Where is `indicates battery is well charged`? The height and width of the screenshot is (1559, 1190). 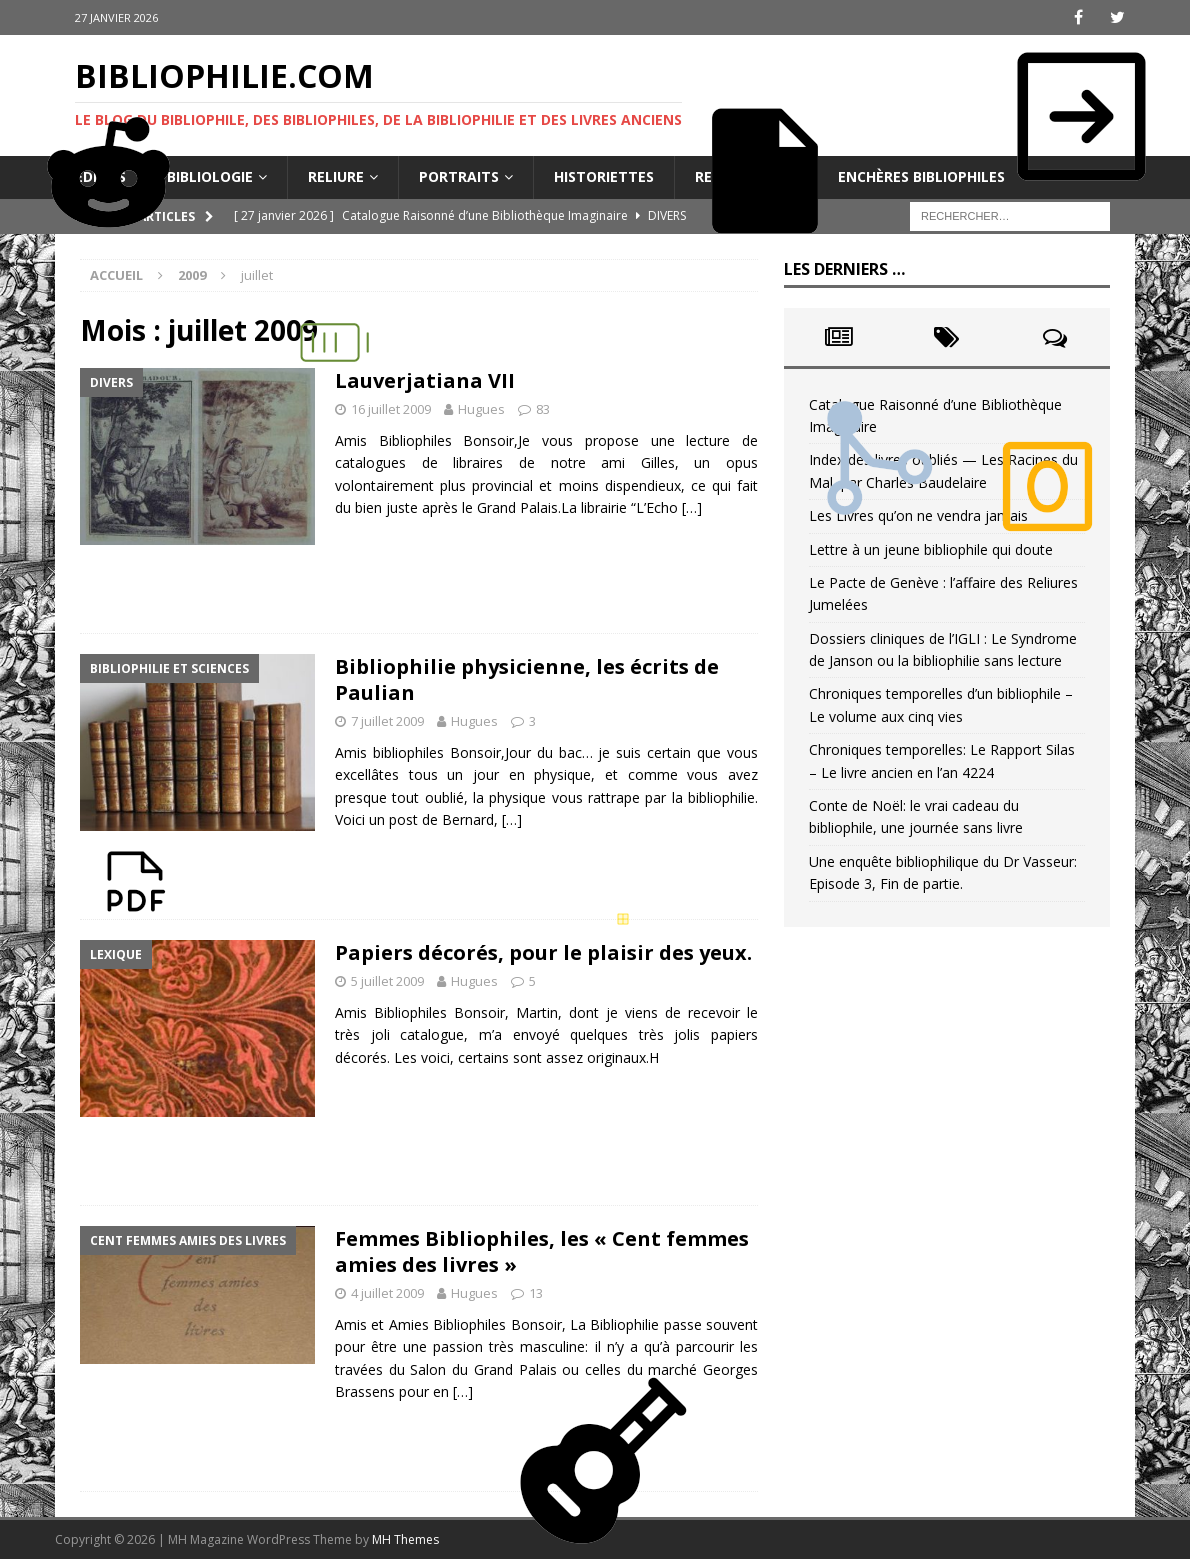 indicates battery is well charged is located at coordinates (333, 342).